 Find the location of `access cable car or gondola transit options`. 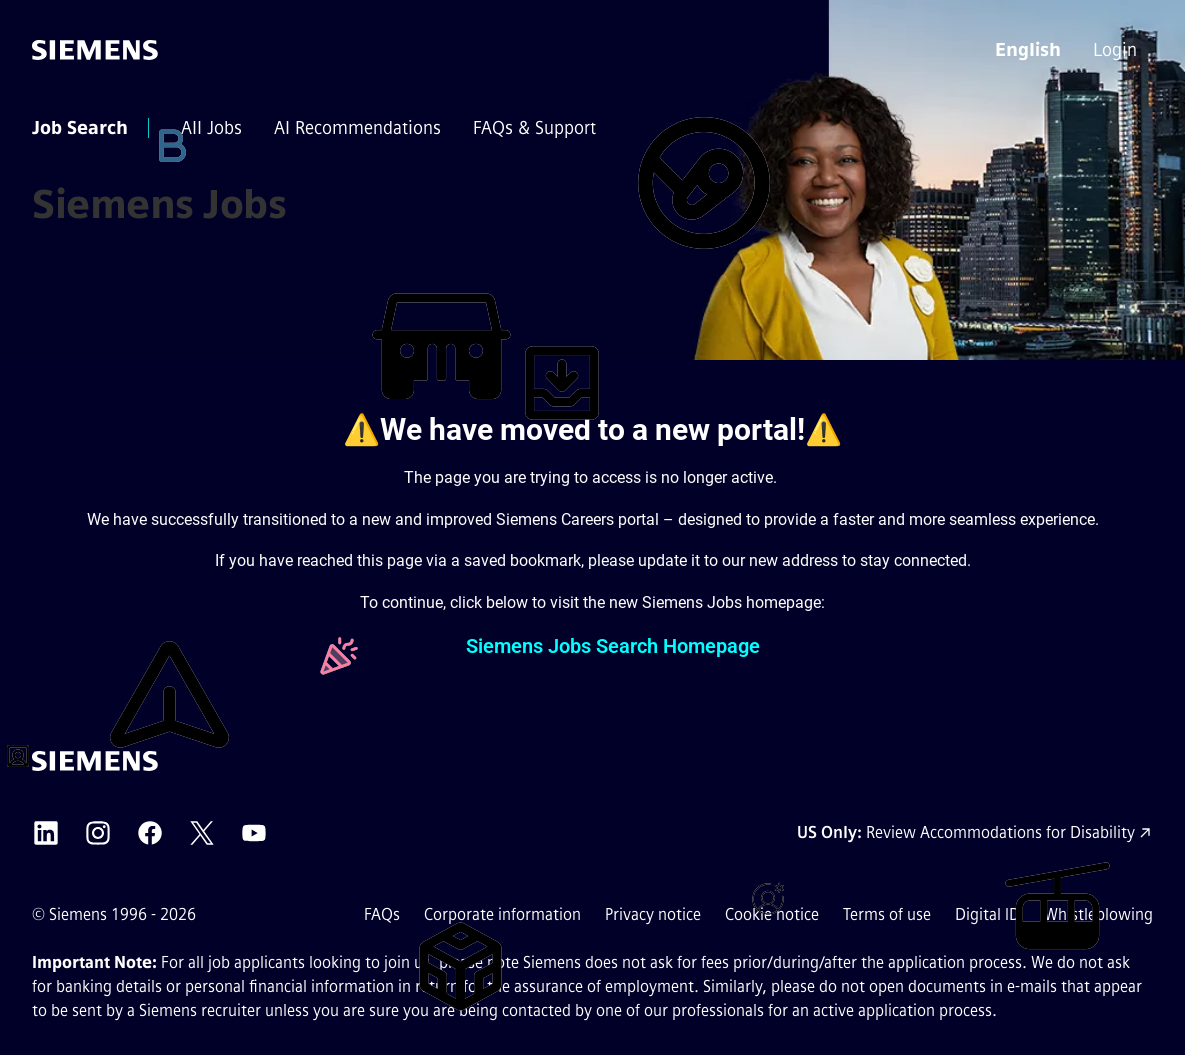

access cable car or gondola transit options is located at coordinates (1057, 907).